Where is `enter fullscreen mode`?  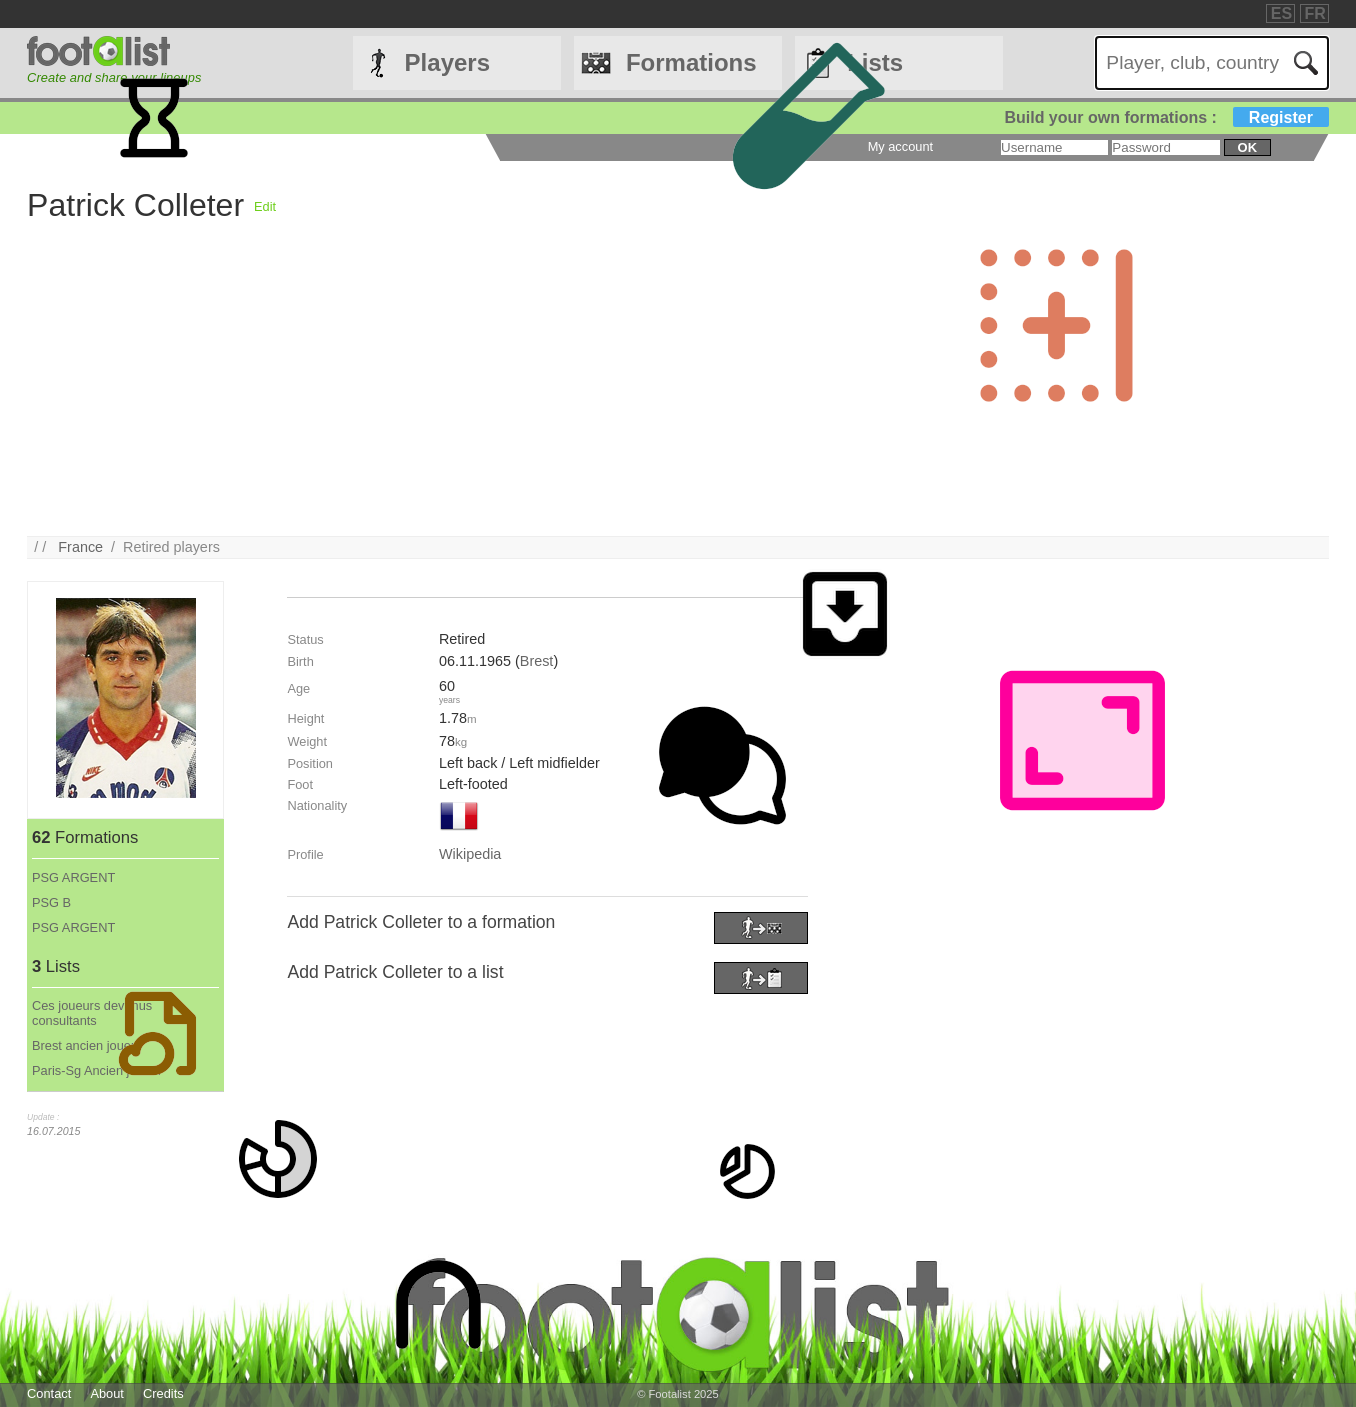 enter fullscreen mode is located at coordinates (1082, 740).